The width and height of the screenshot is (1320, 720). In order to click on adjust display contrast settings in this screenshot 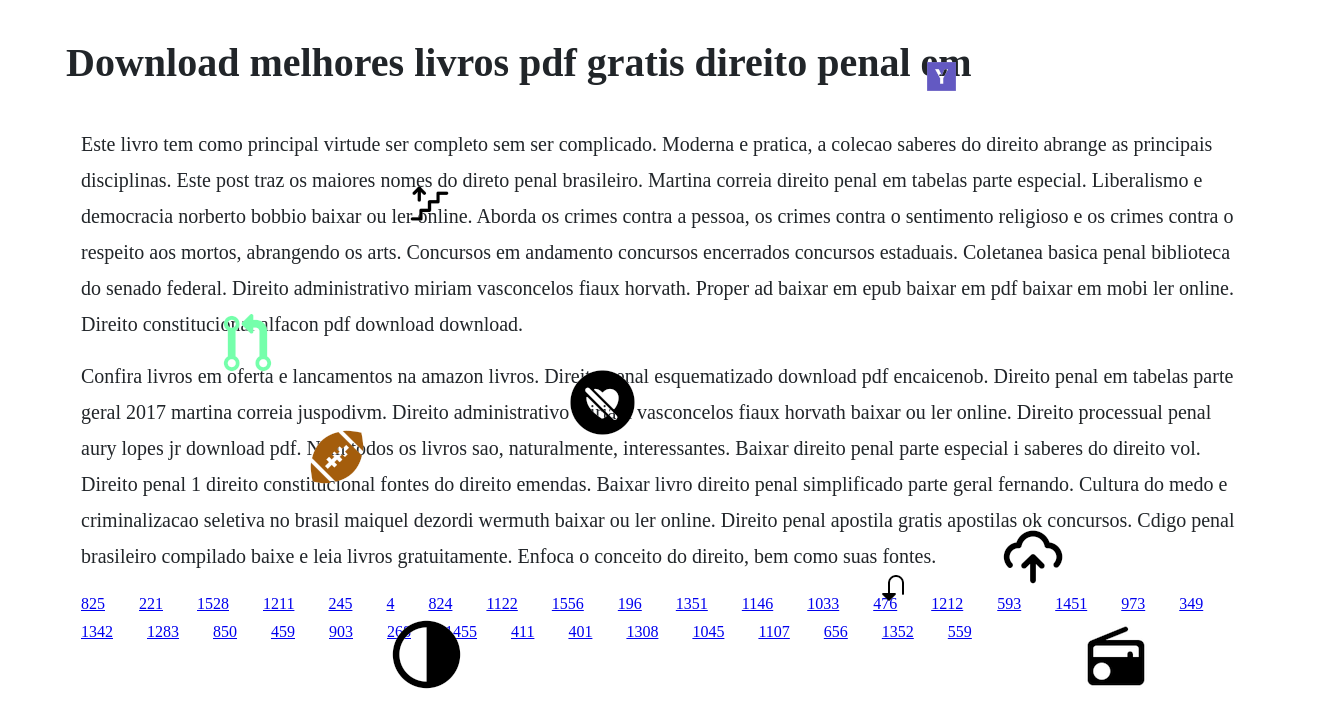, I will do `click(426, 654)`.